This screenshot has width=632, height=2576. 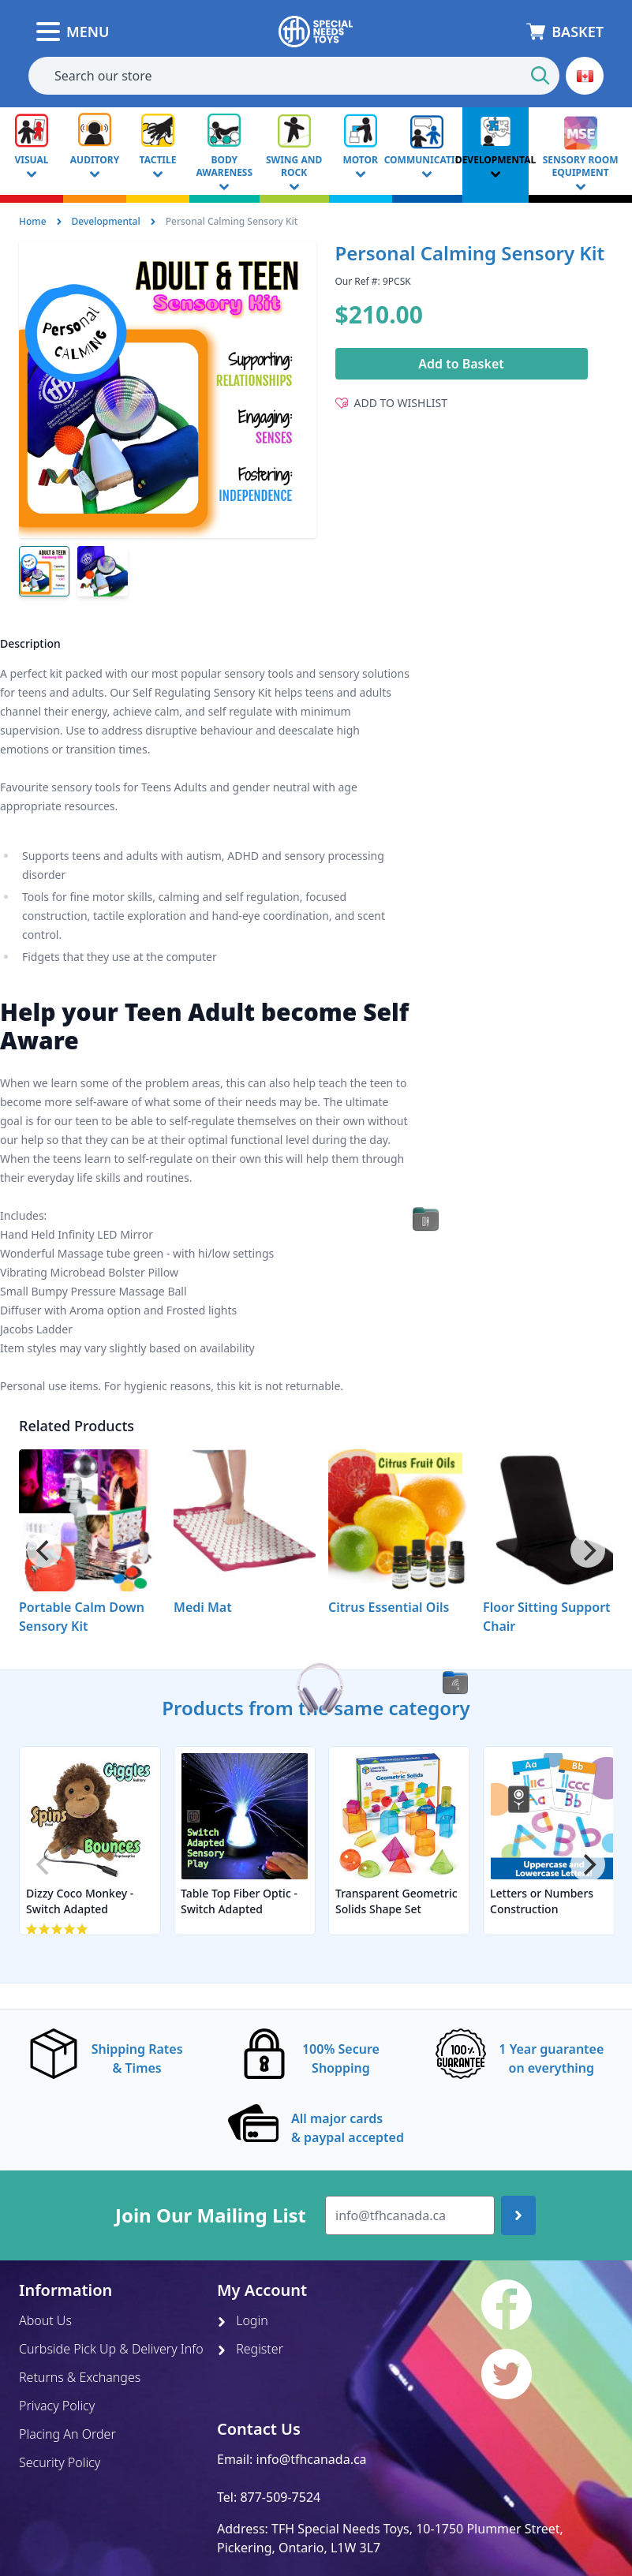 I want to click on open insync cloud sync folder, so click(x=455, y=1682).